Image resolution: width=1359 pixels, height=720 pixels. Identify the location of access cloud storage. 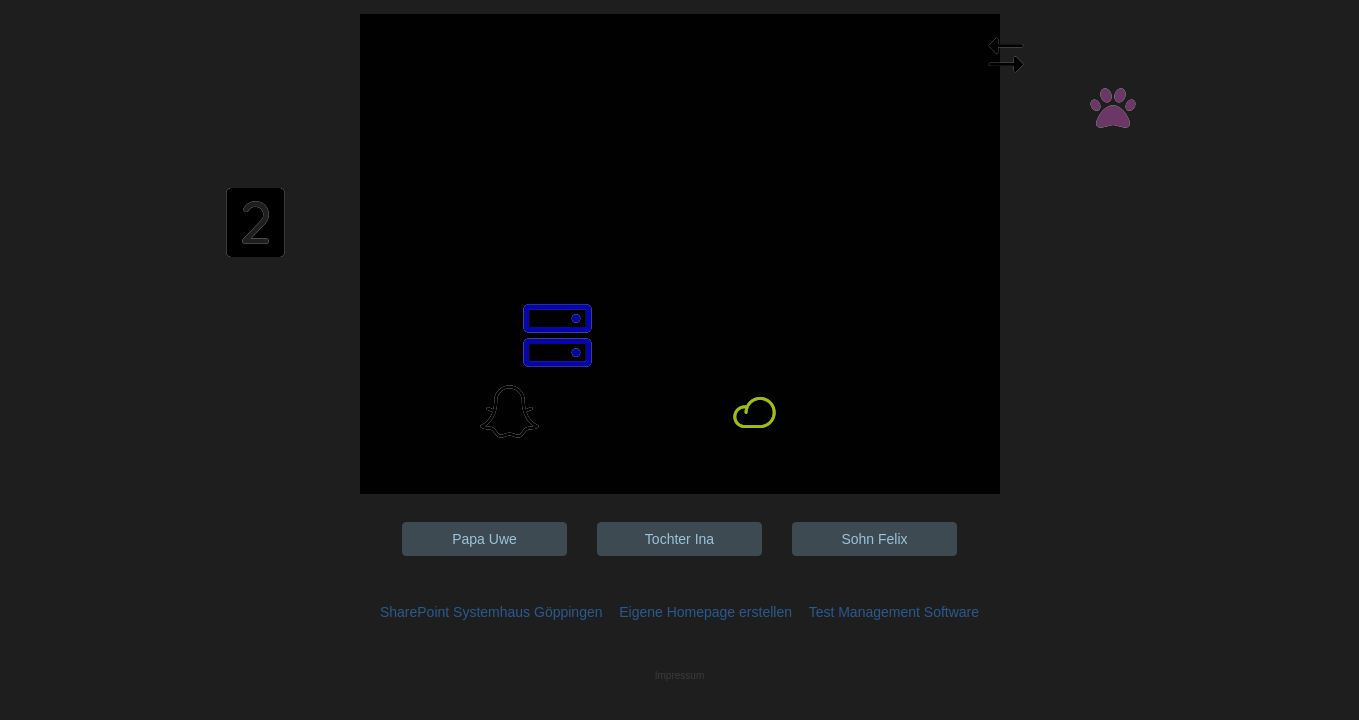
(754, 412).